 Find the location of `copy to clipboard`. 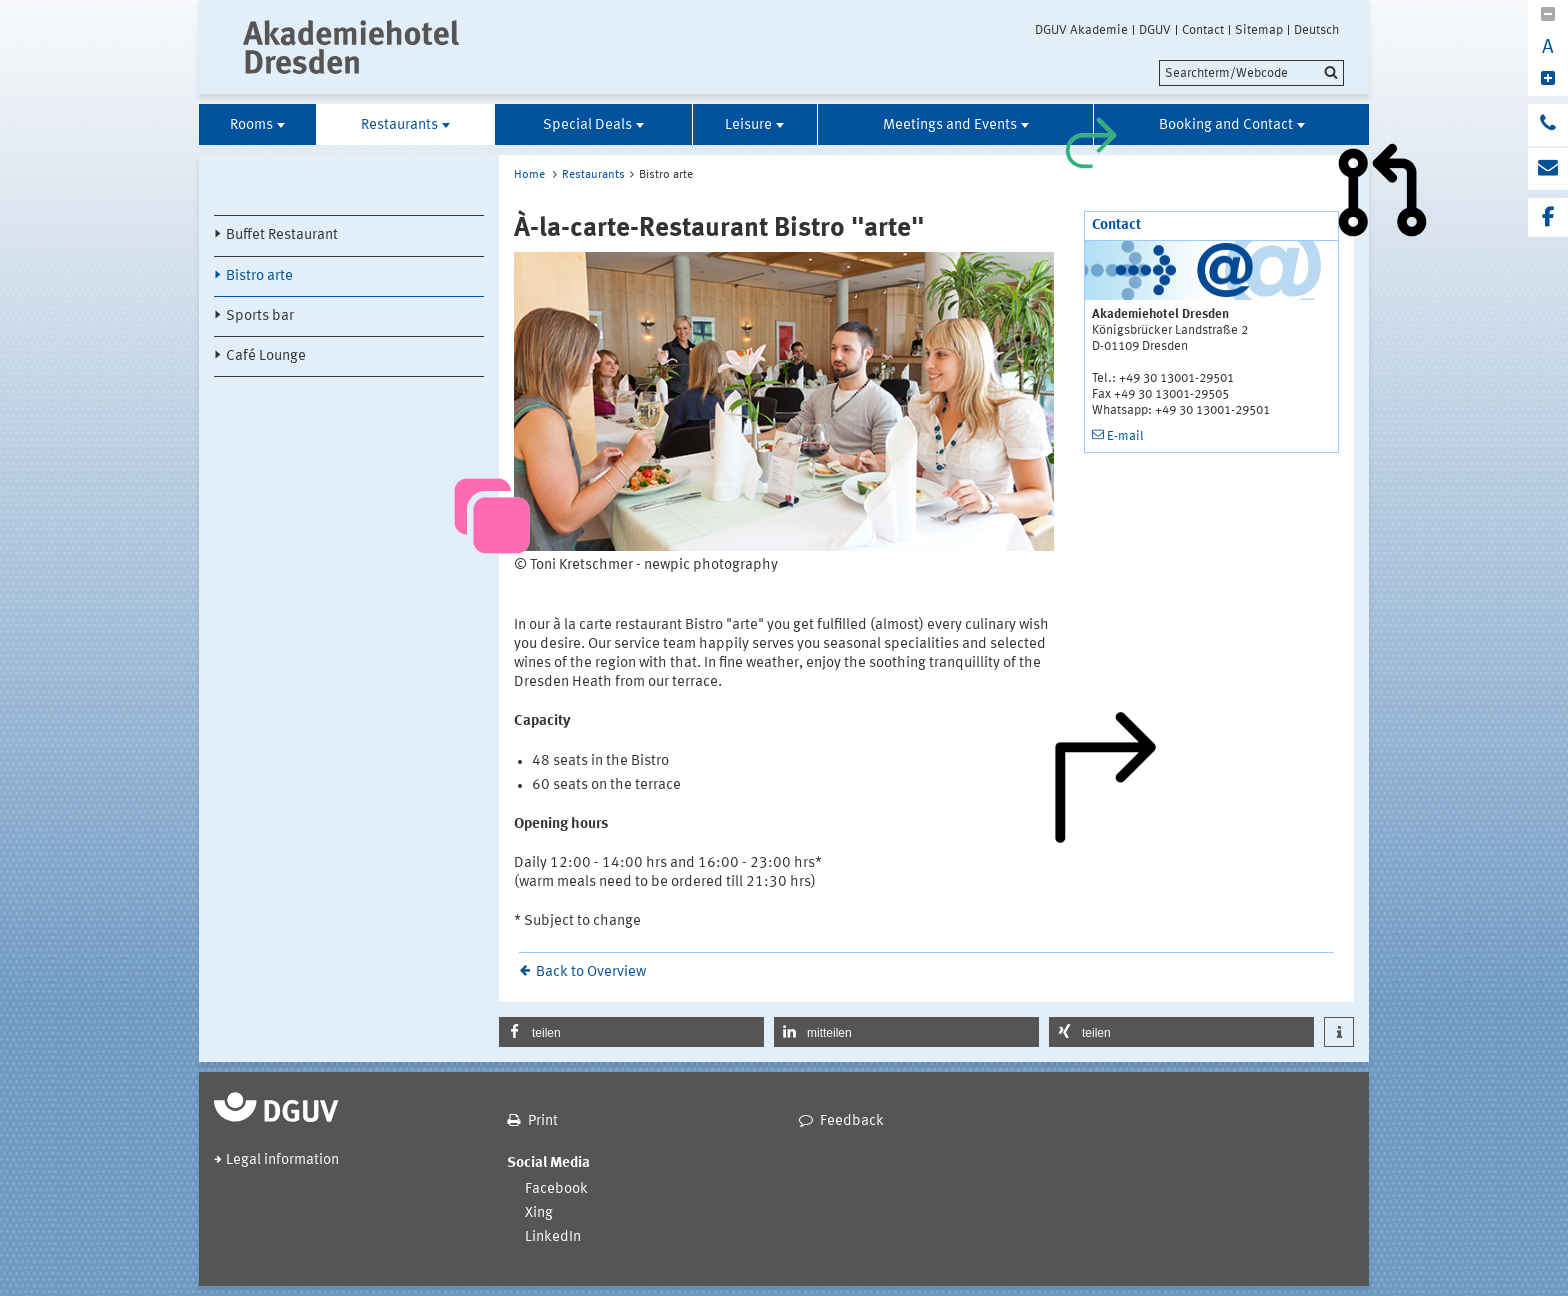

copy to clipboard is located at coordinates (492, 516).